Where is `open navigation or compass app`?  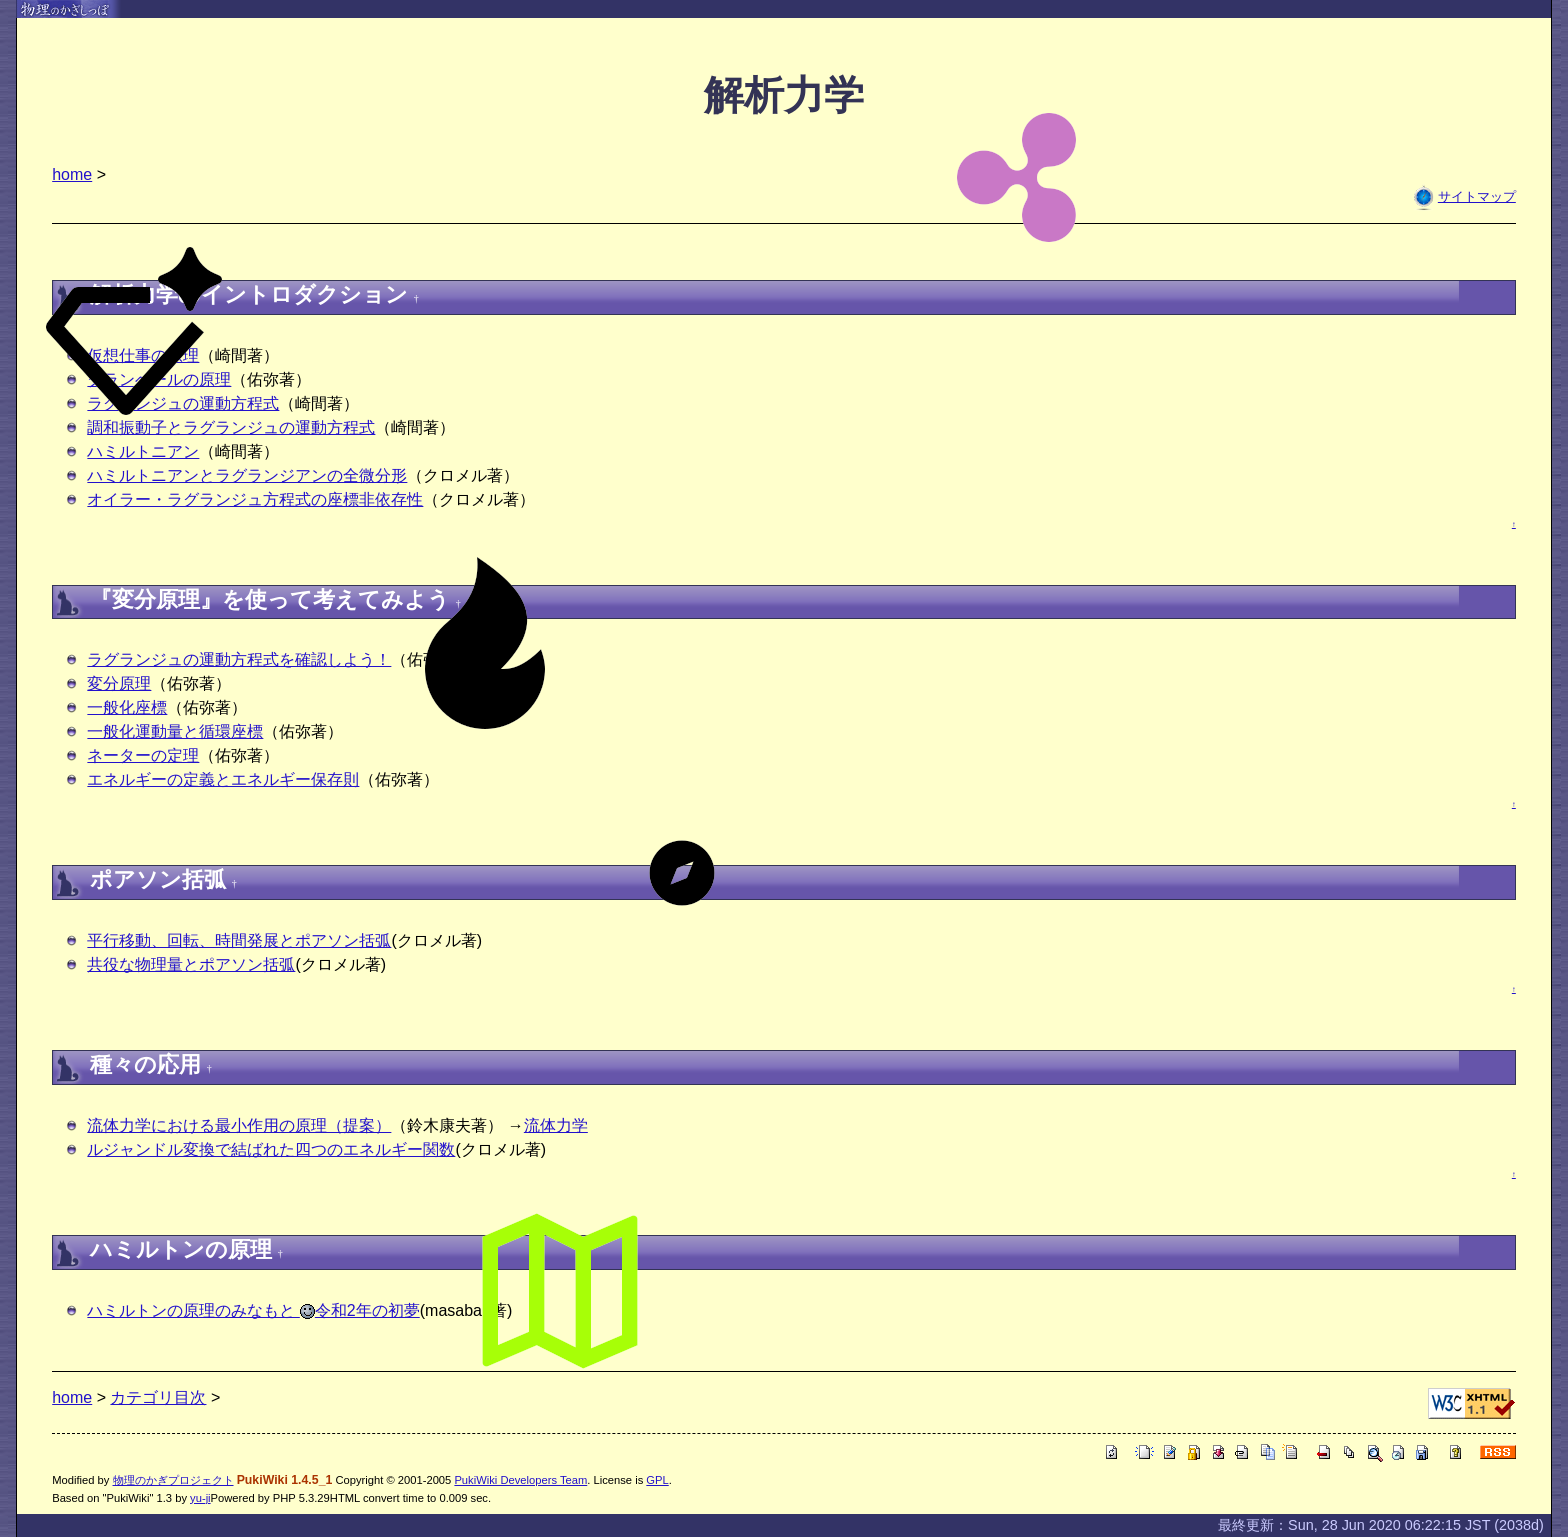 open navigation or compass app is located at coordinates (682, 873).